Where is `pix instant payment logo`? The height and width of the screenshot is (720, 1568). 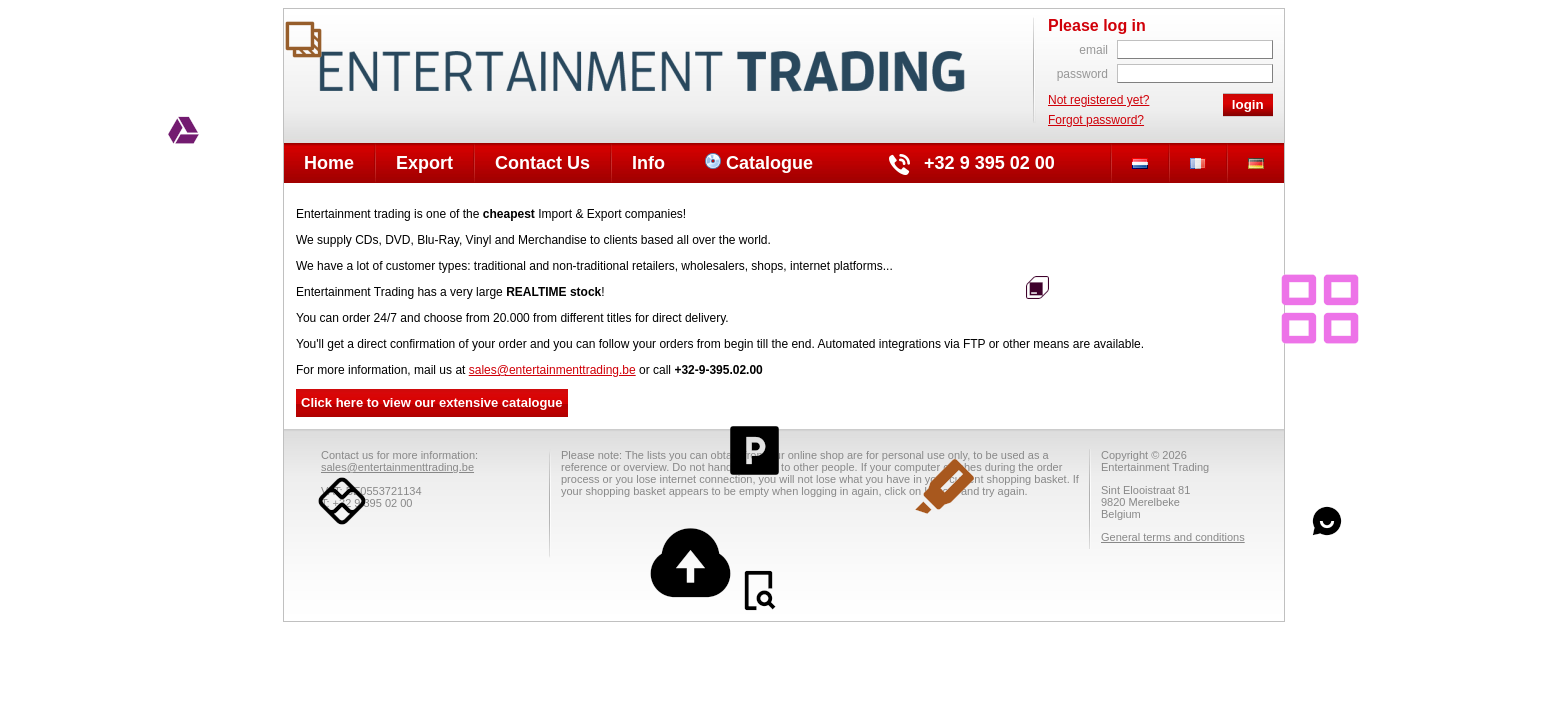
pix instant payment logo is located at coordinates (342, 501).